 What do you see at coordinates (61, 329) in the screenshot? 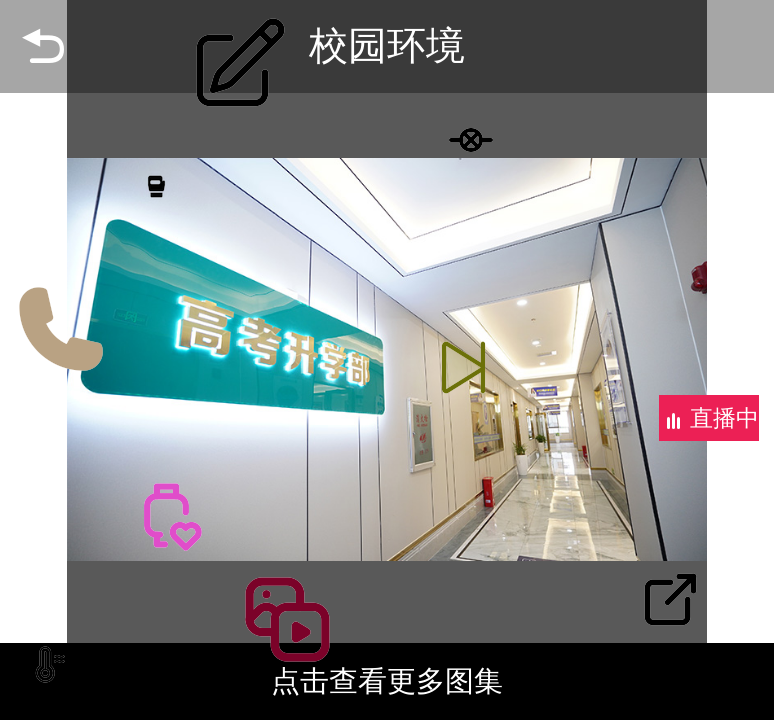
I see `make a phone call` at bounding box center [61, 329].